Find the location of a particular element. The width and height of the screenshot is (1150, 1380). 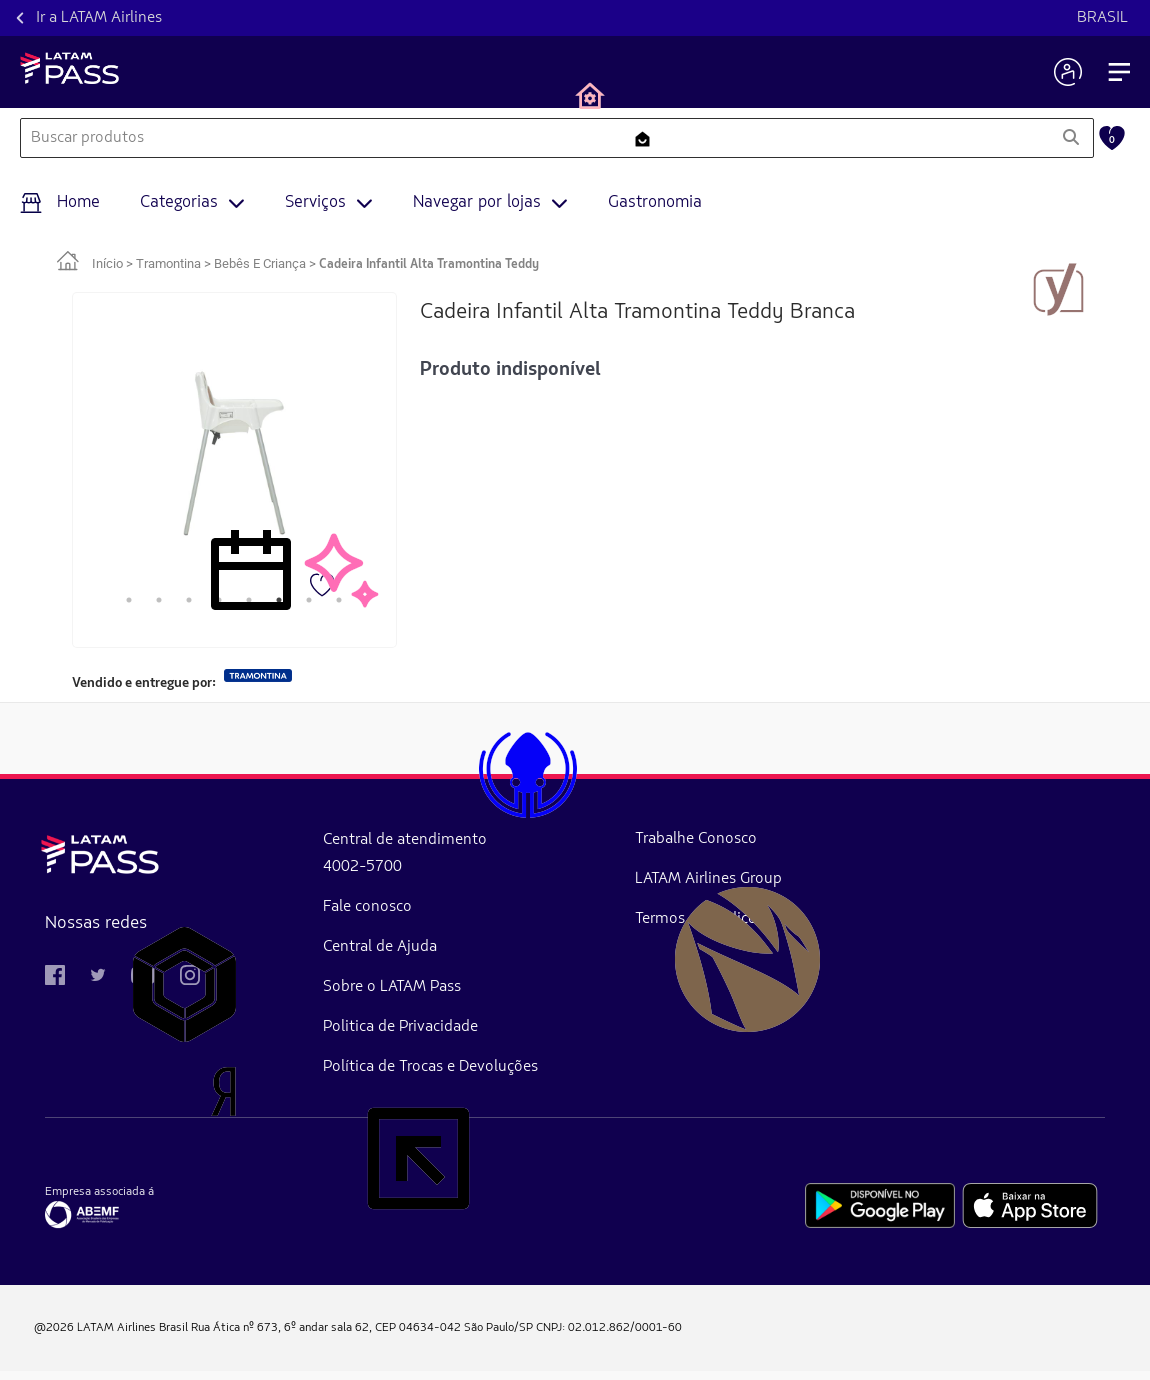

spacemacs text editor logo is located at coordinates (747, 959).